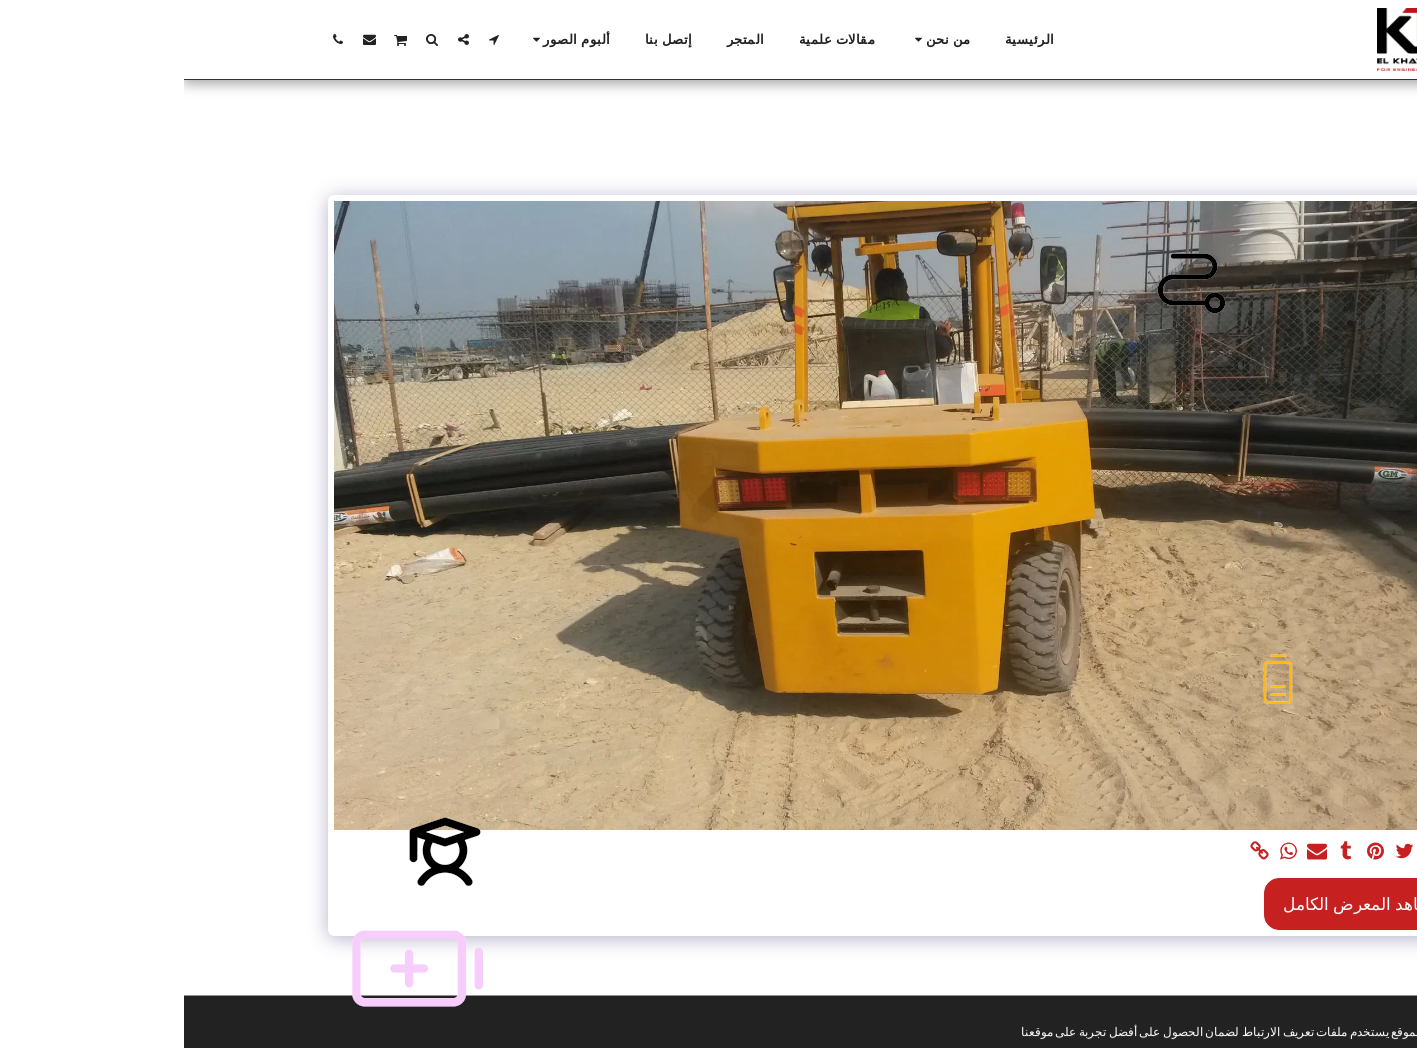  Describe the element at coordinates (1278, 680) in the screenshot. I see `indicates medium battery level` at that location.